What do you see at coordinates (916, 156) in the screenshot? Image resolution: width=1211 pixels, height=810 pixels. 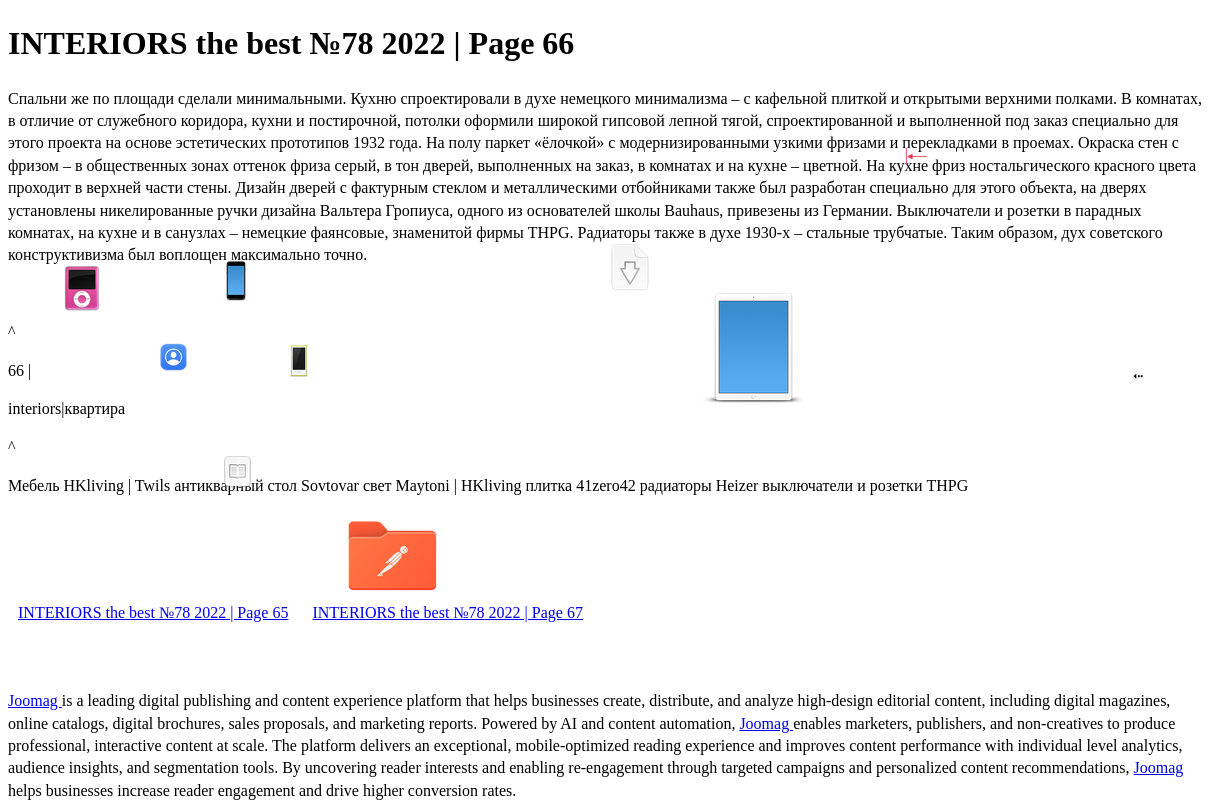 I see `go to the first item in a list or sequence` at bounding box center [916, 156].